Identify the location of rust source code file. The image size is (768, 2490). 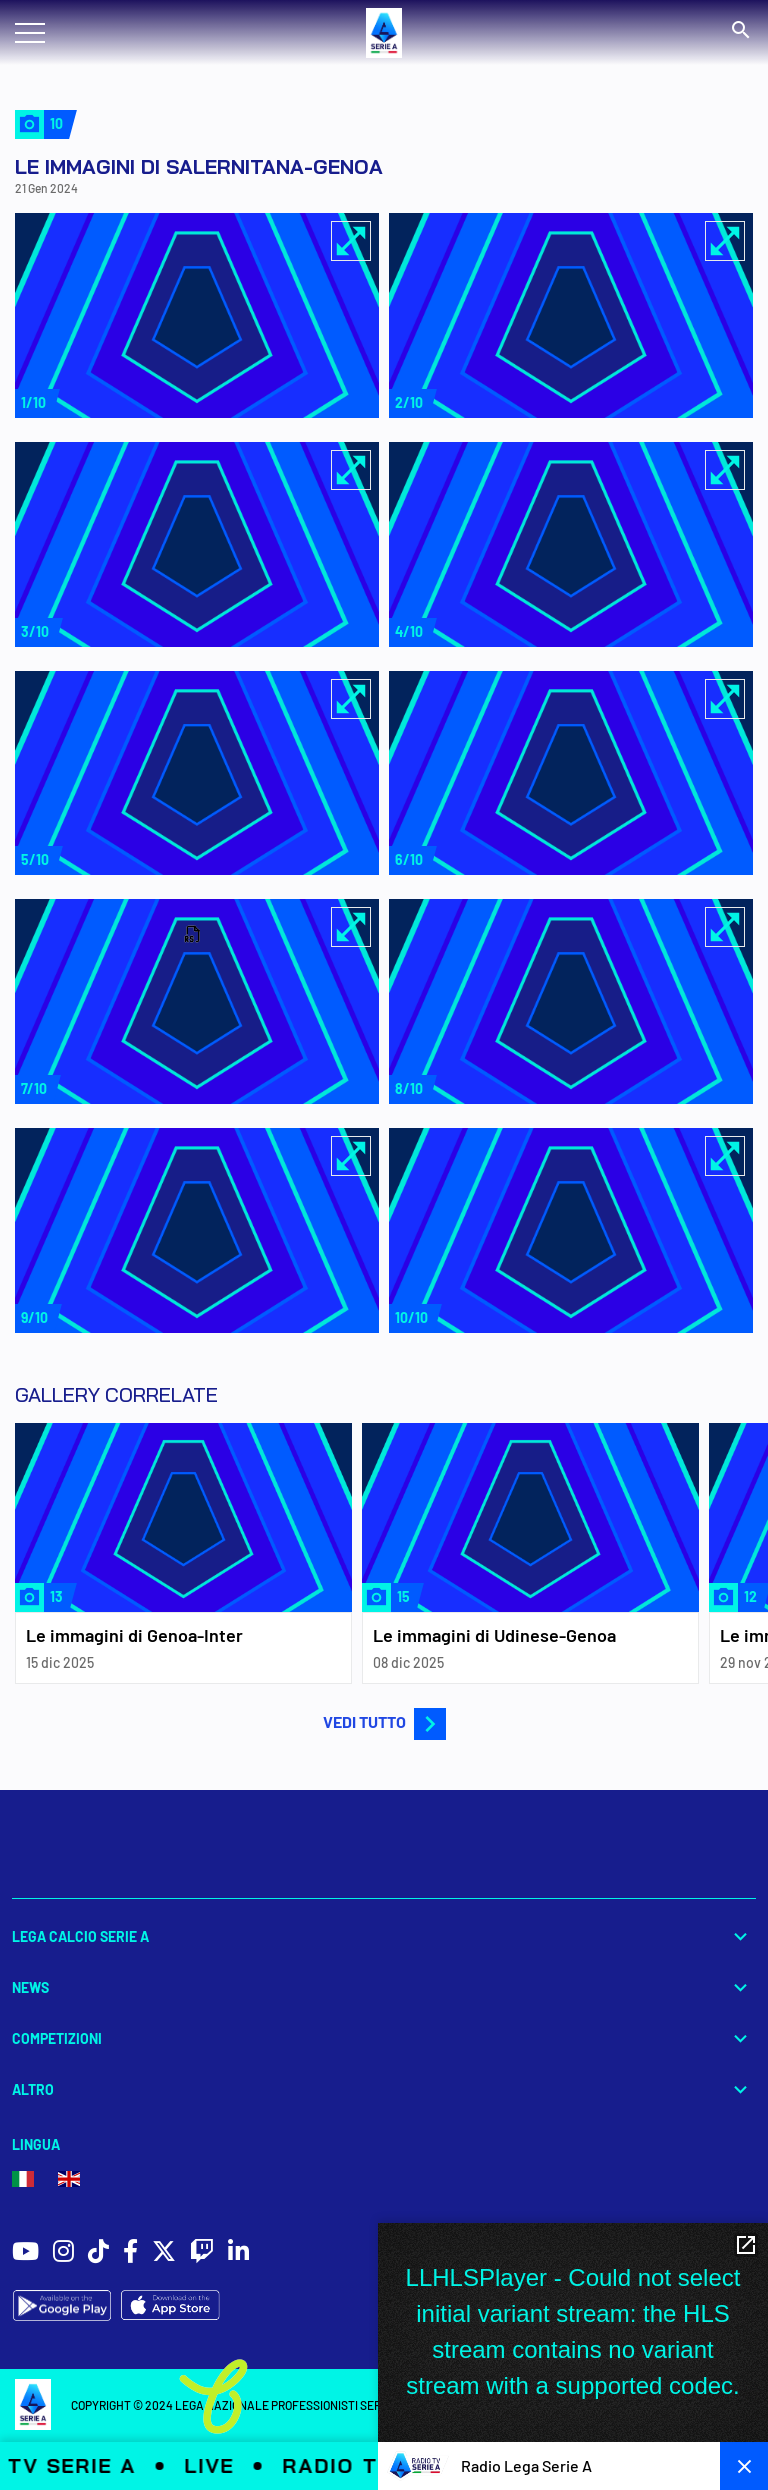
(193, 934).